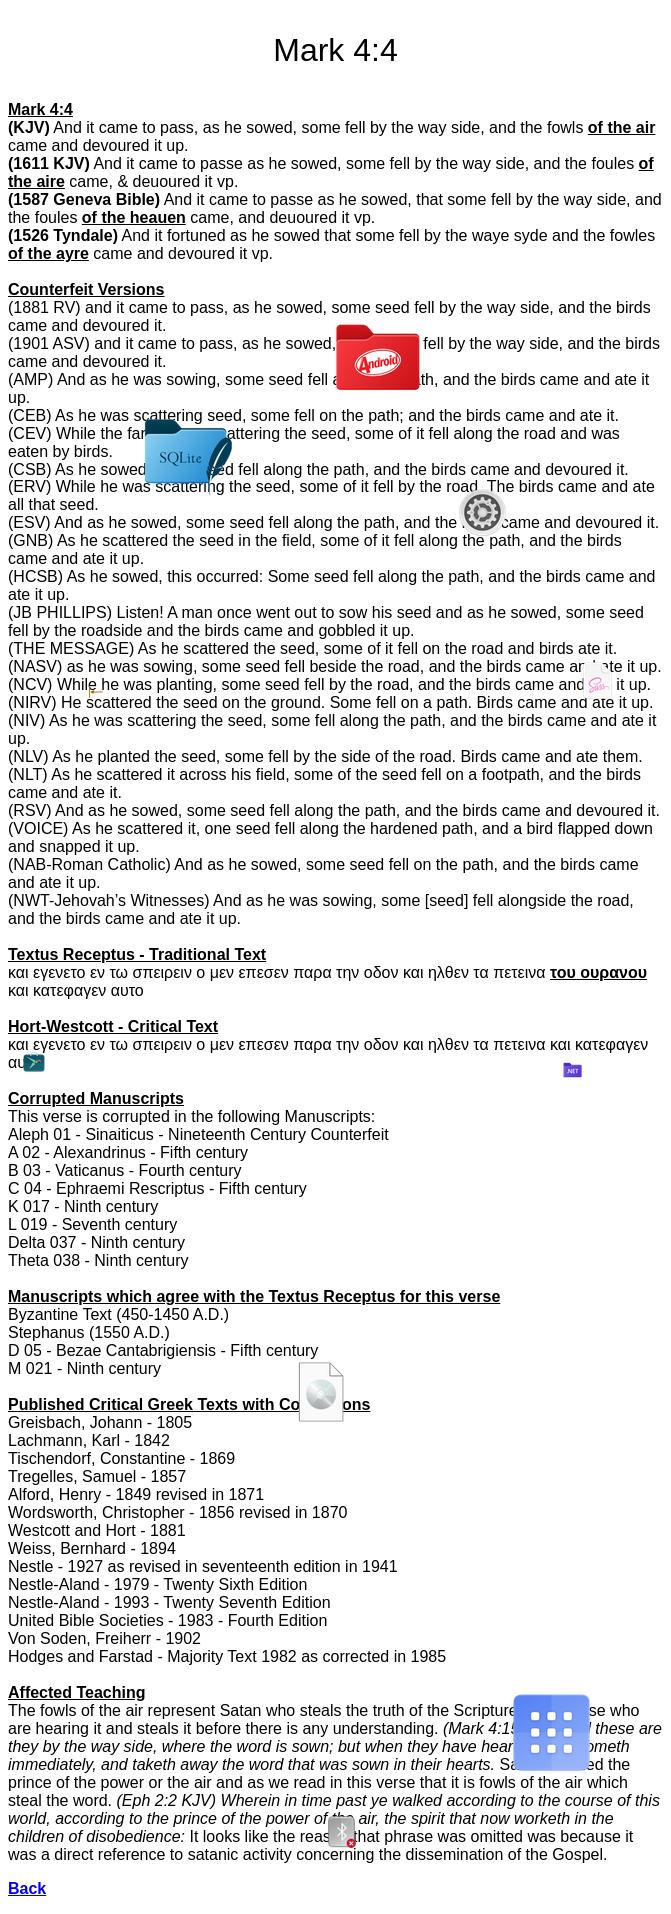 This screenshot has height=1914, width=671. What do you see at coordinates (551, 1732) in the screenshot?
I see `view all applications` at bounding box center [551, 1732].